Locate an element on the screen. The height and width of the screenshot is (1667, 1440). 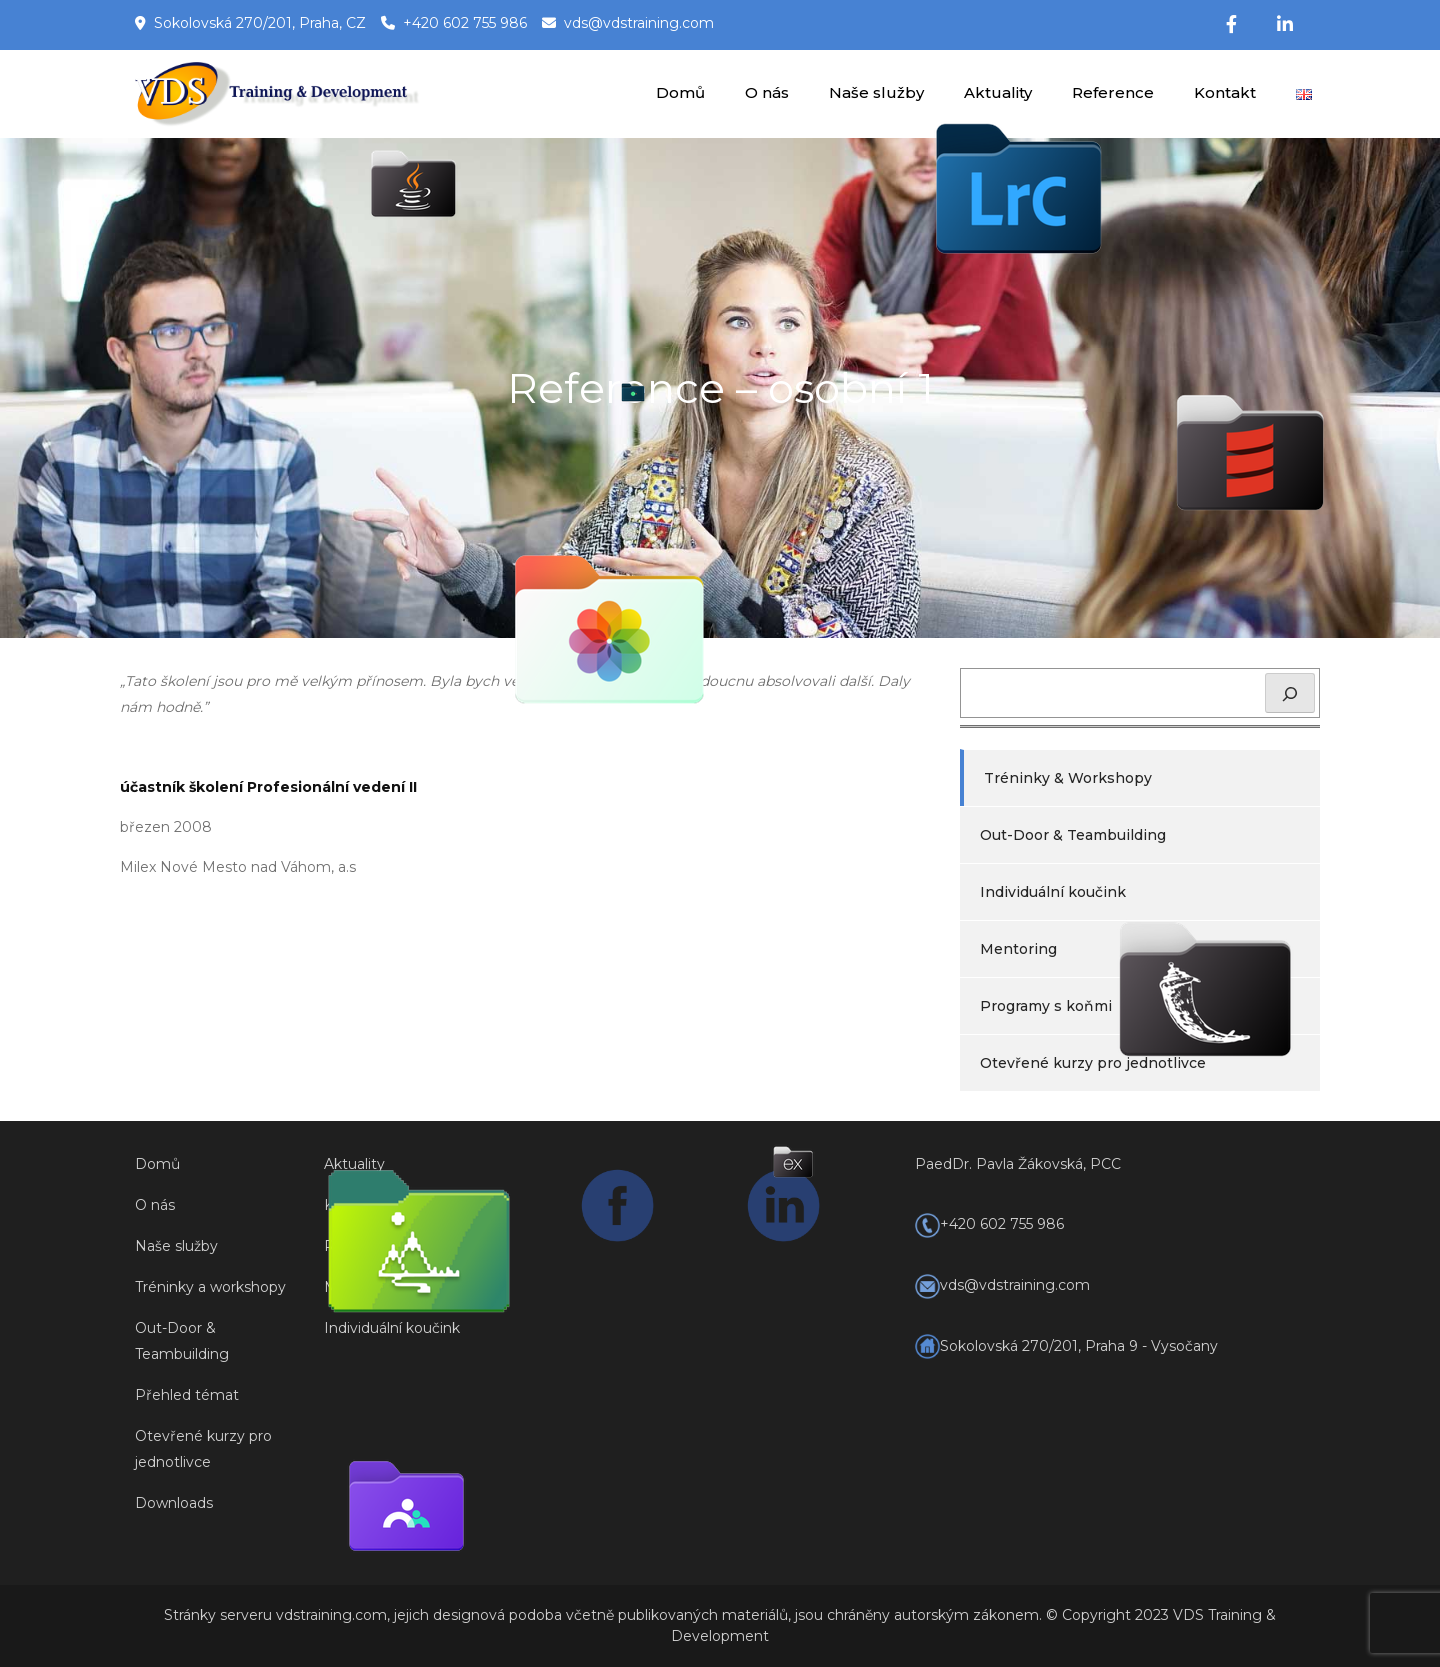
open folder containing lab or experiment files is located at coordinates (1204, 993).